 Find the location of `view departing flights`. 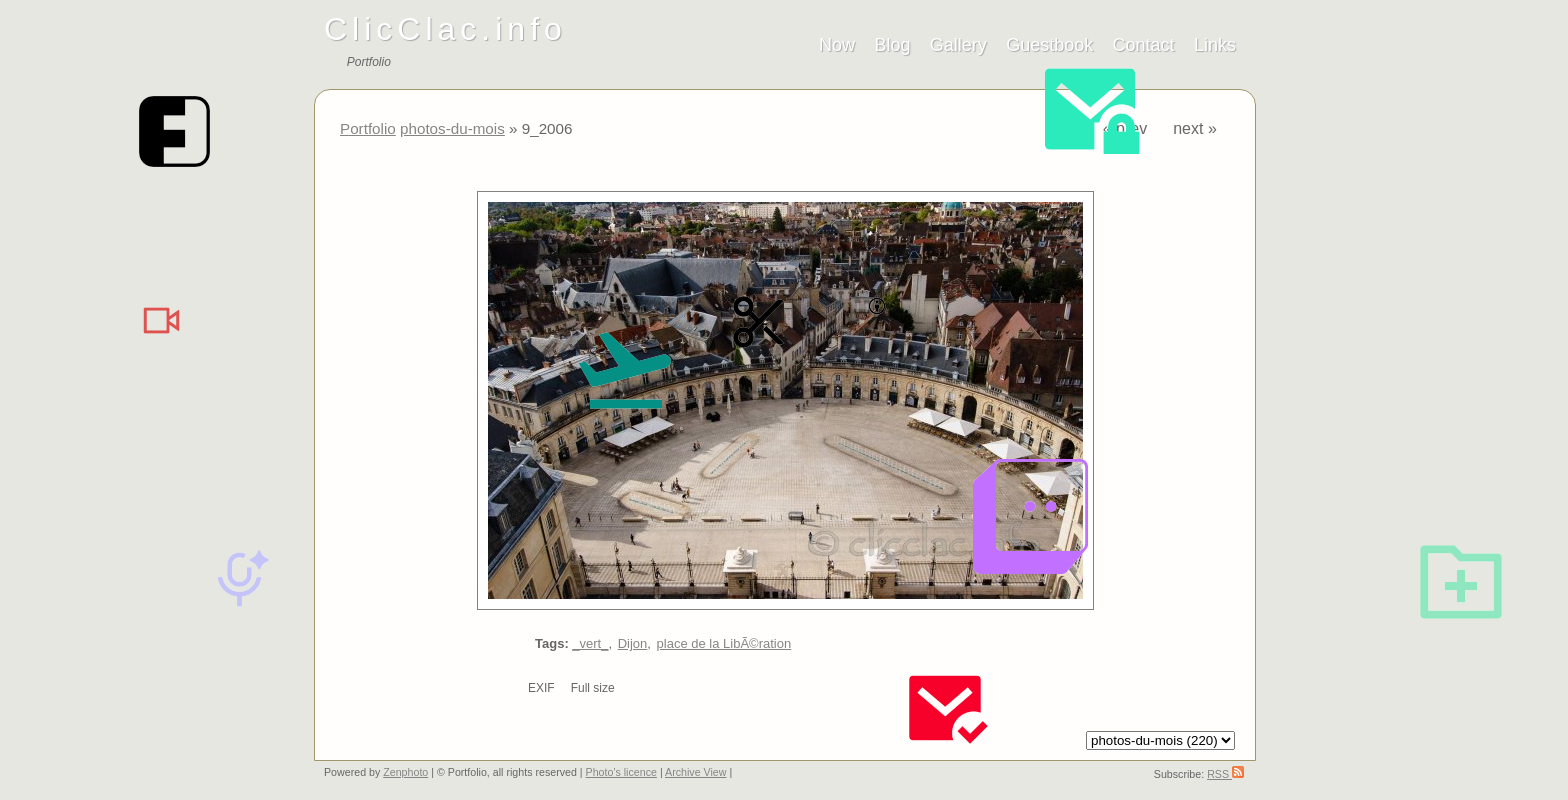

view departing flights is located at coordinates (626, 368).